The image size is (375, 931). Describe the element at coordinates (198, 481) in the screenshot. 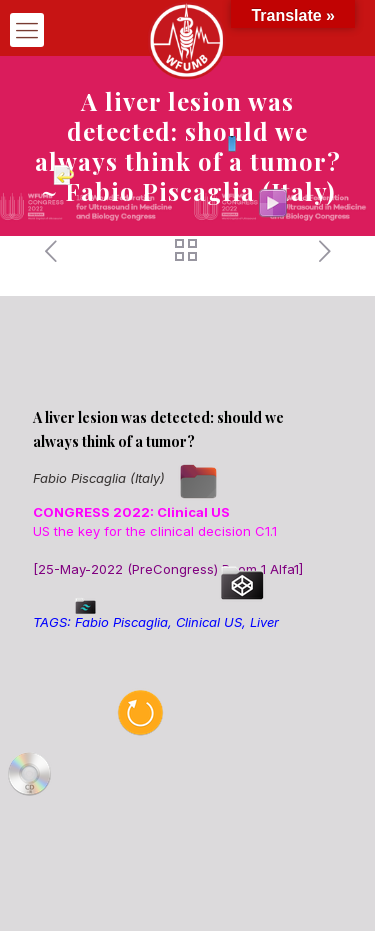

I see `open folder containing files or documents` at that location.